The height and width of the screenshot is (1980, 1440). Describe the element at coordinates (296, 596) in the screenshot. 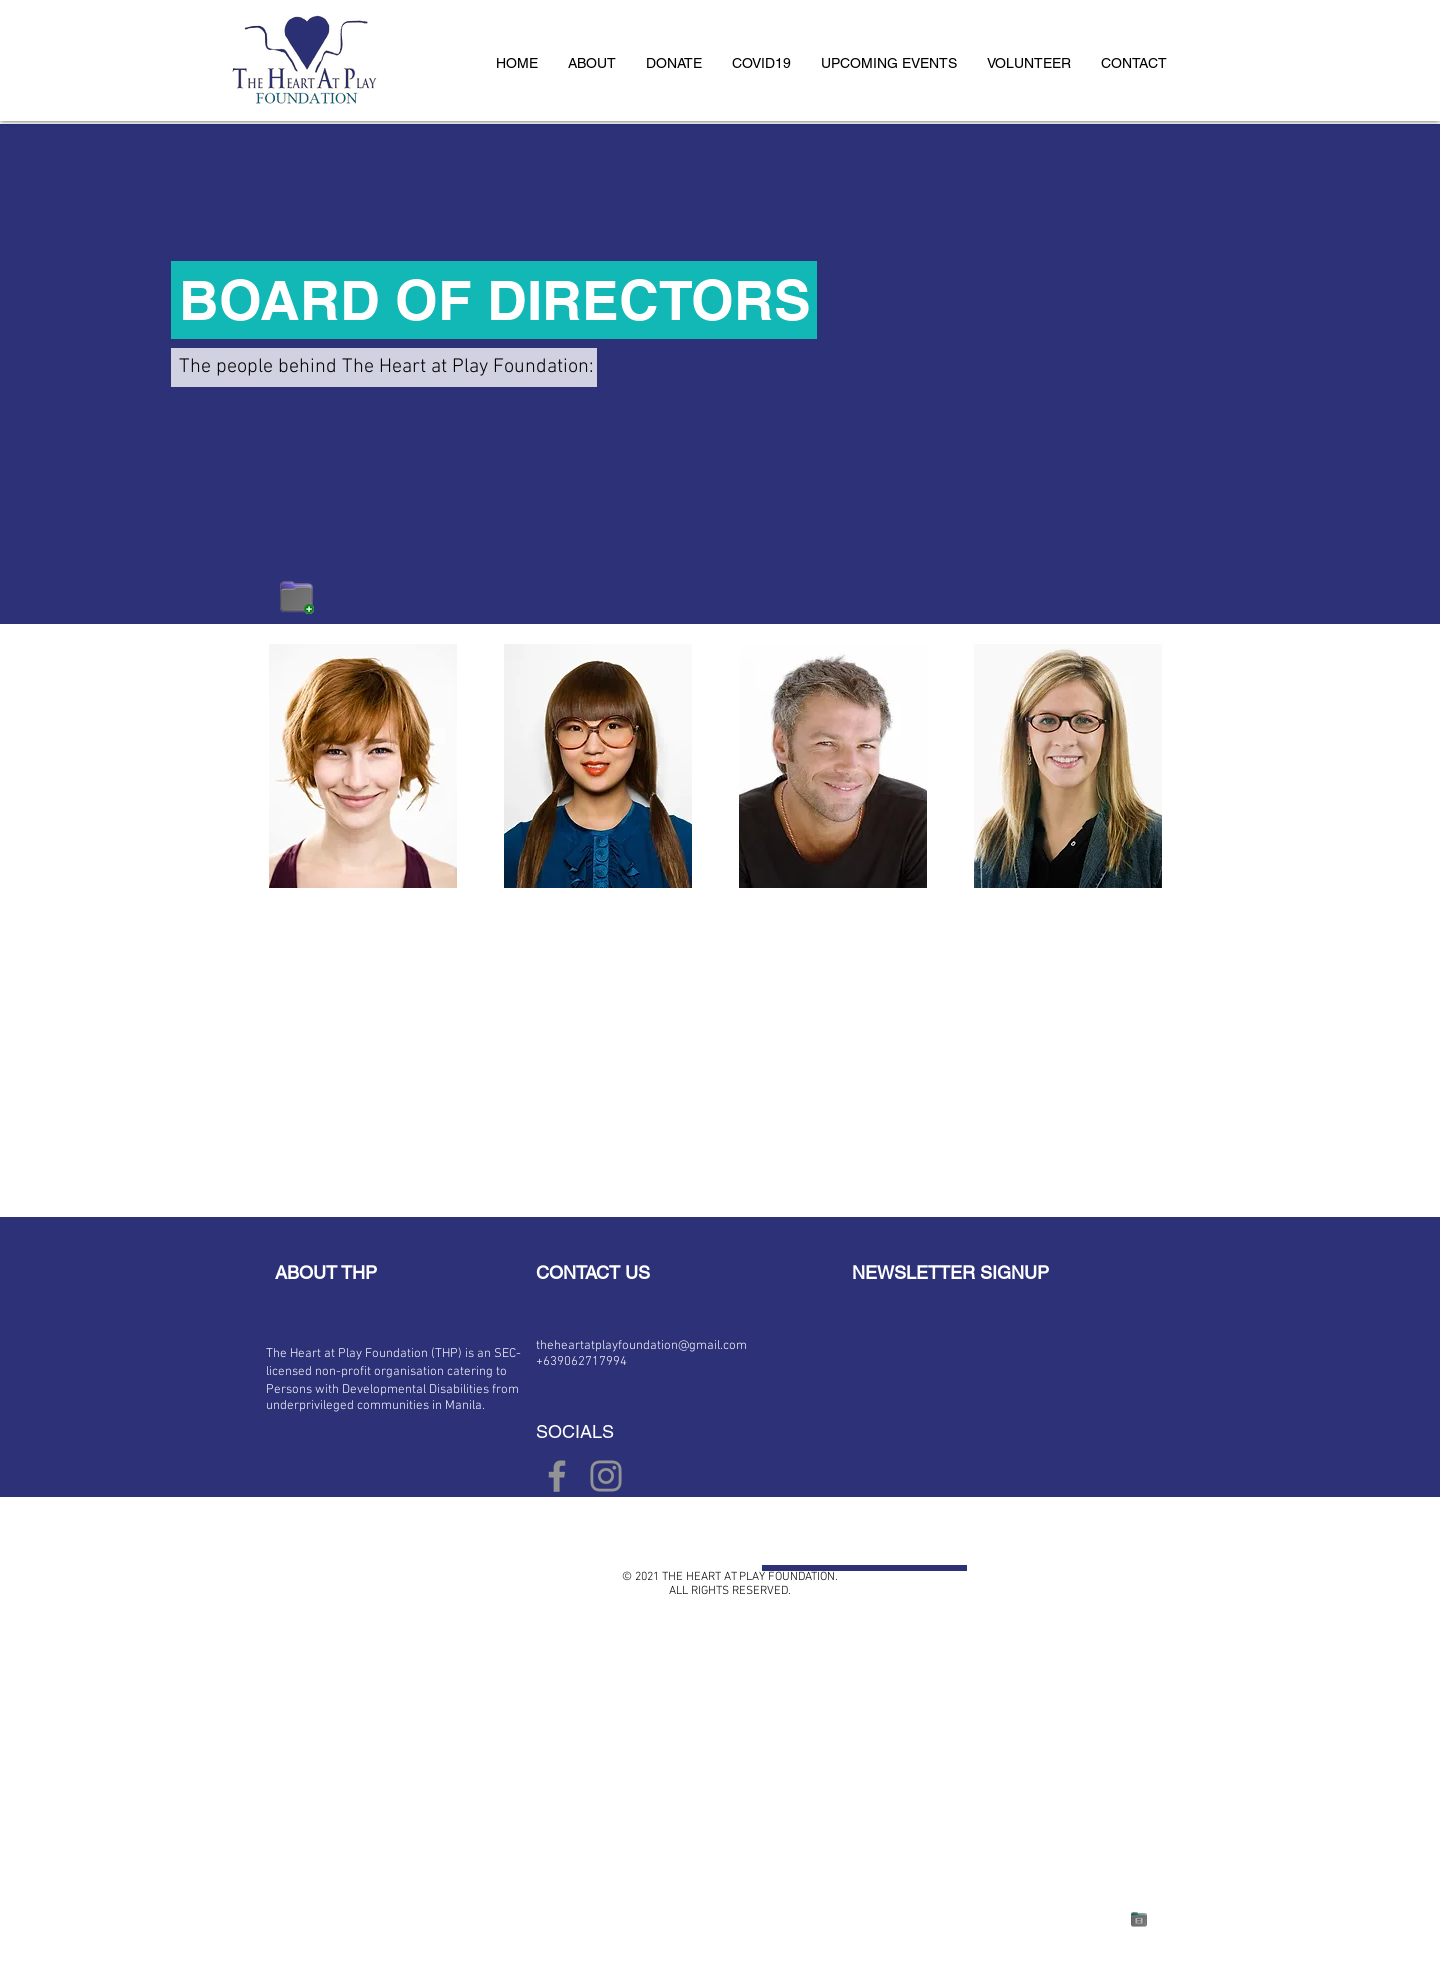

I see `create a new folder` at that location.